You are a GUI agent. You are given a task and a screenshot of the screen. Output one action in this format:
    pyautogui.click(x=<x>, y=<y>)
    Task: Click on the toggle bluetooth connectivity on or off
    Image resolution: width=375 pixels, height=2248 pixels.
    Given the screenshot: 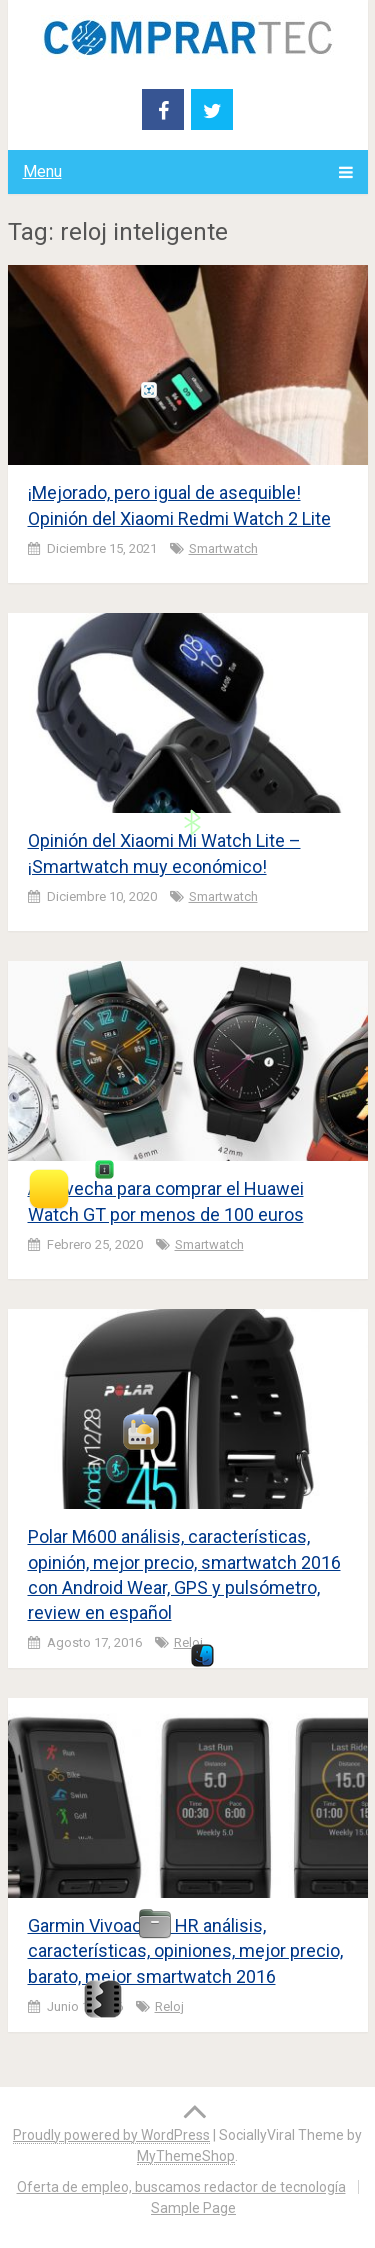 What is the action you would take?
    pyautogui.click(x=192, y=822)
    